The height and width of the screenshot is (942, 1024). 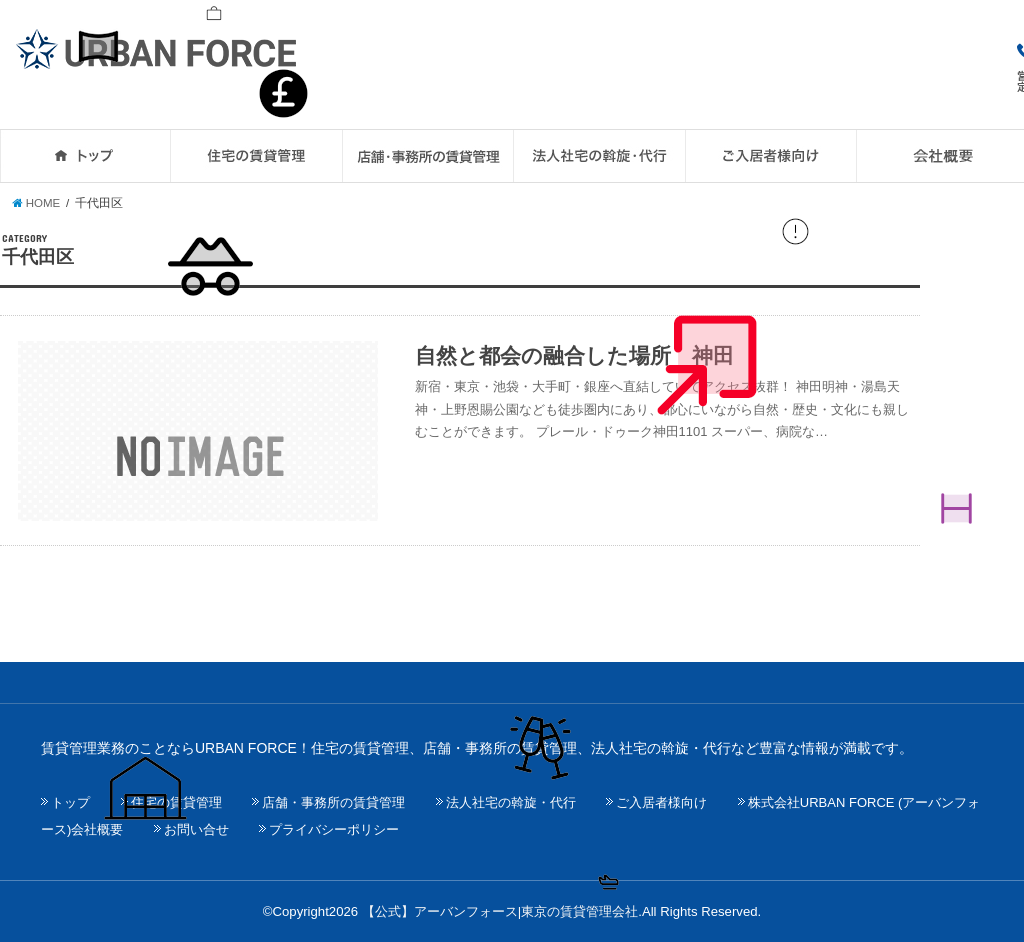 What do you see at coordinates (145, 792) in the screenshot?
I see `access garage or parking controls` at bounding box center [145, 792].